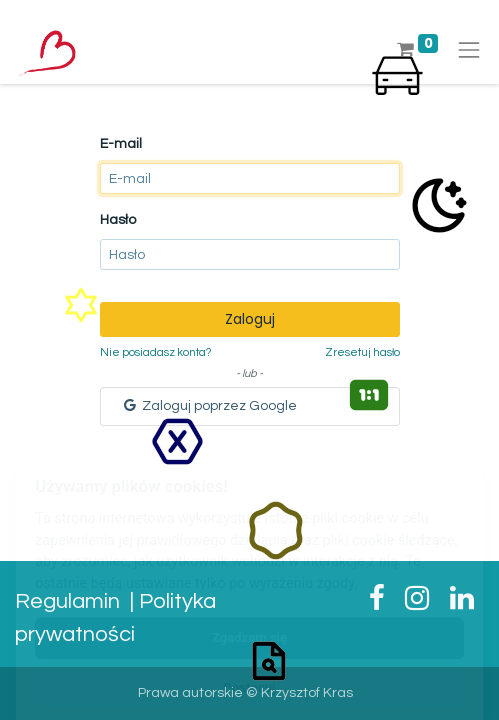 The height and width of the screenshot is (720, 499). I want to click on access vehicle or transportation options, so click(397, 76).